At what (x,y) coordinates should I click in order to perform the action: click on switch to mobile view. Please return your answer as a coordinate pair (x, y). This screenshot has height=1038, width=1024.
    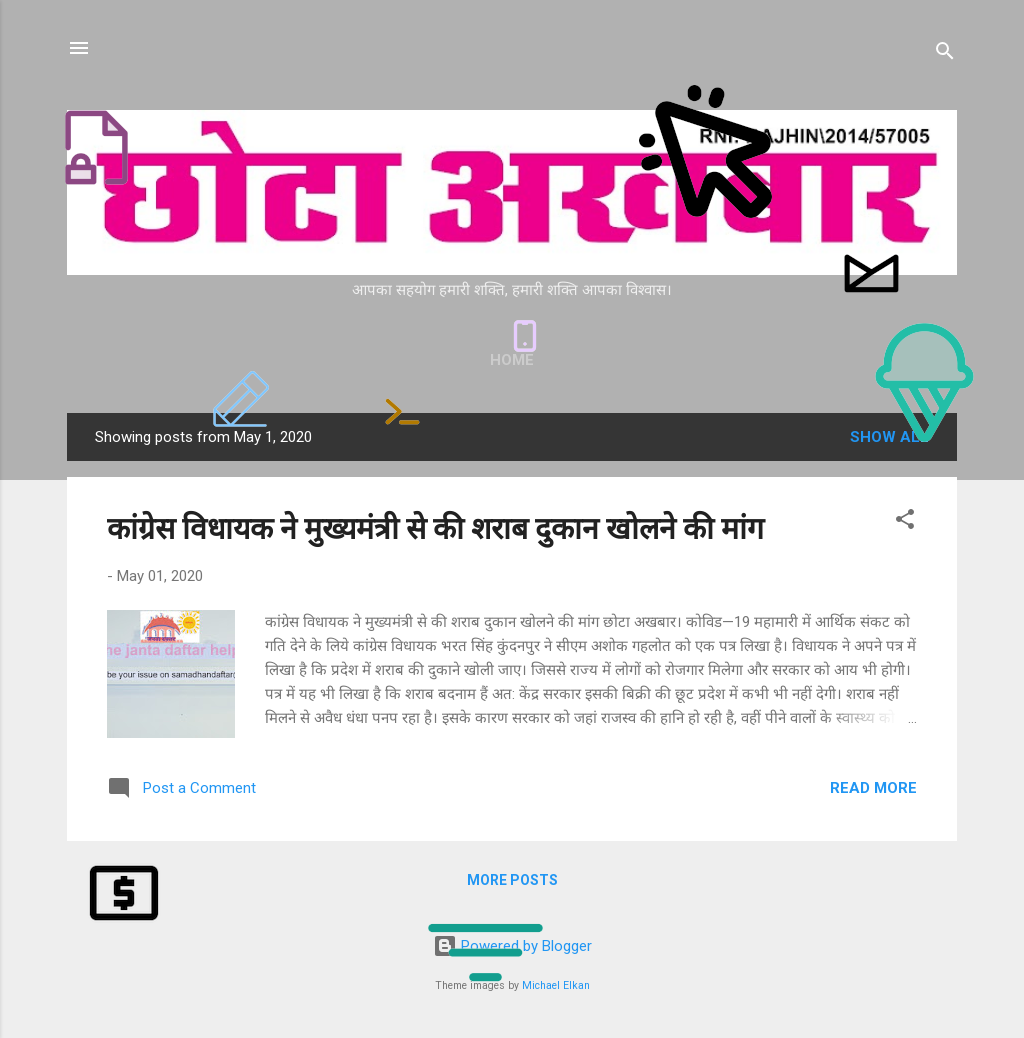
    Looking at the image, I should click on (525, 336).